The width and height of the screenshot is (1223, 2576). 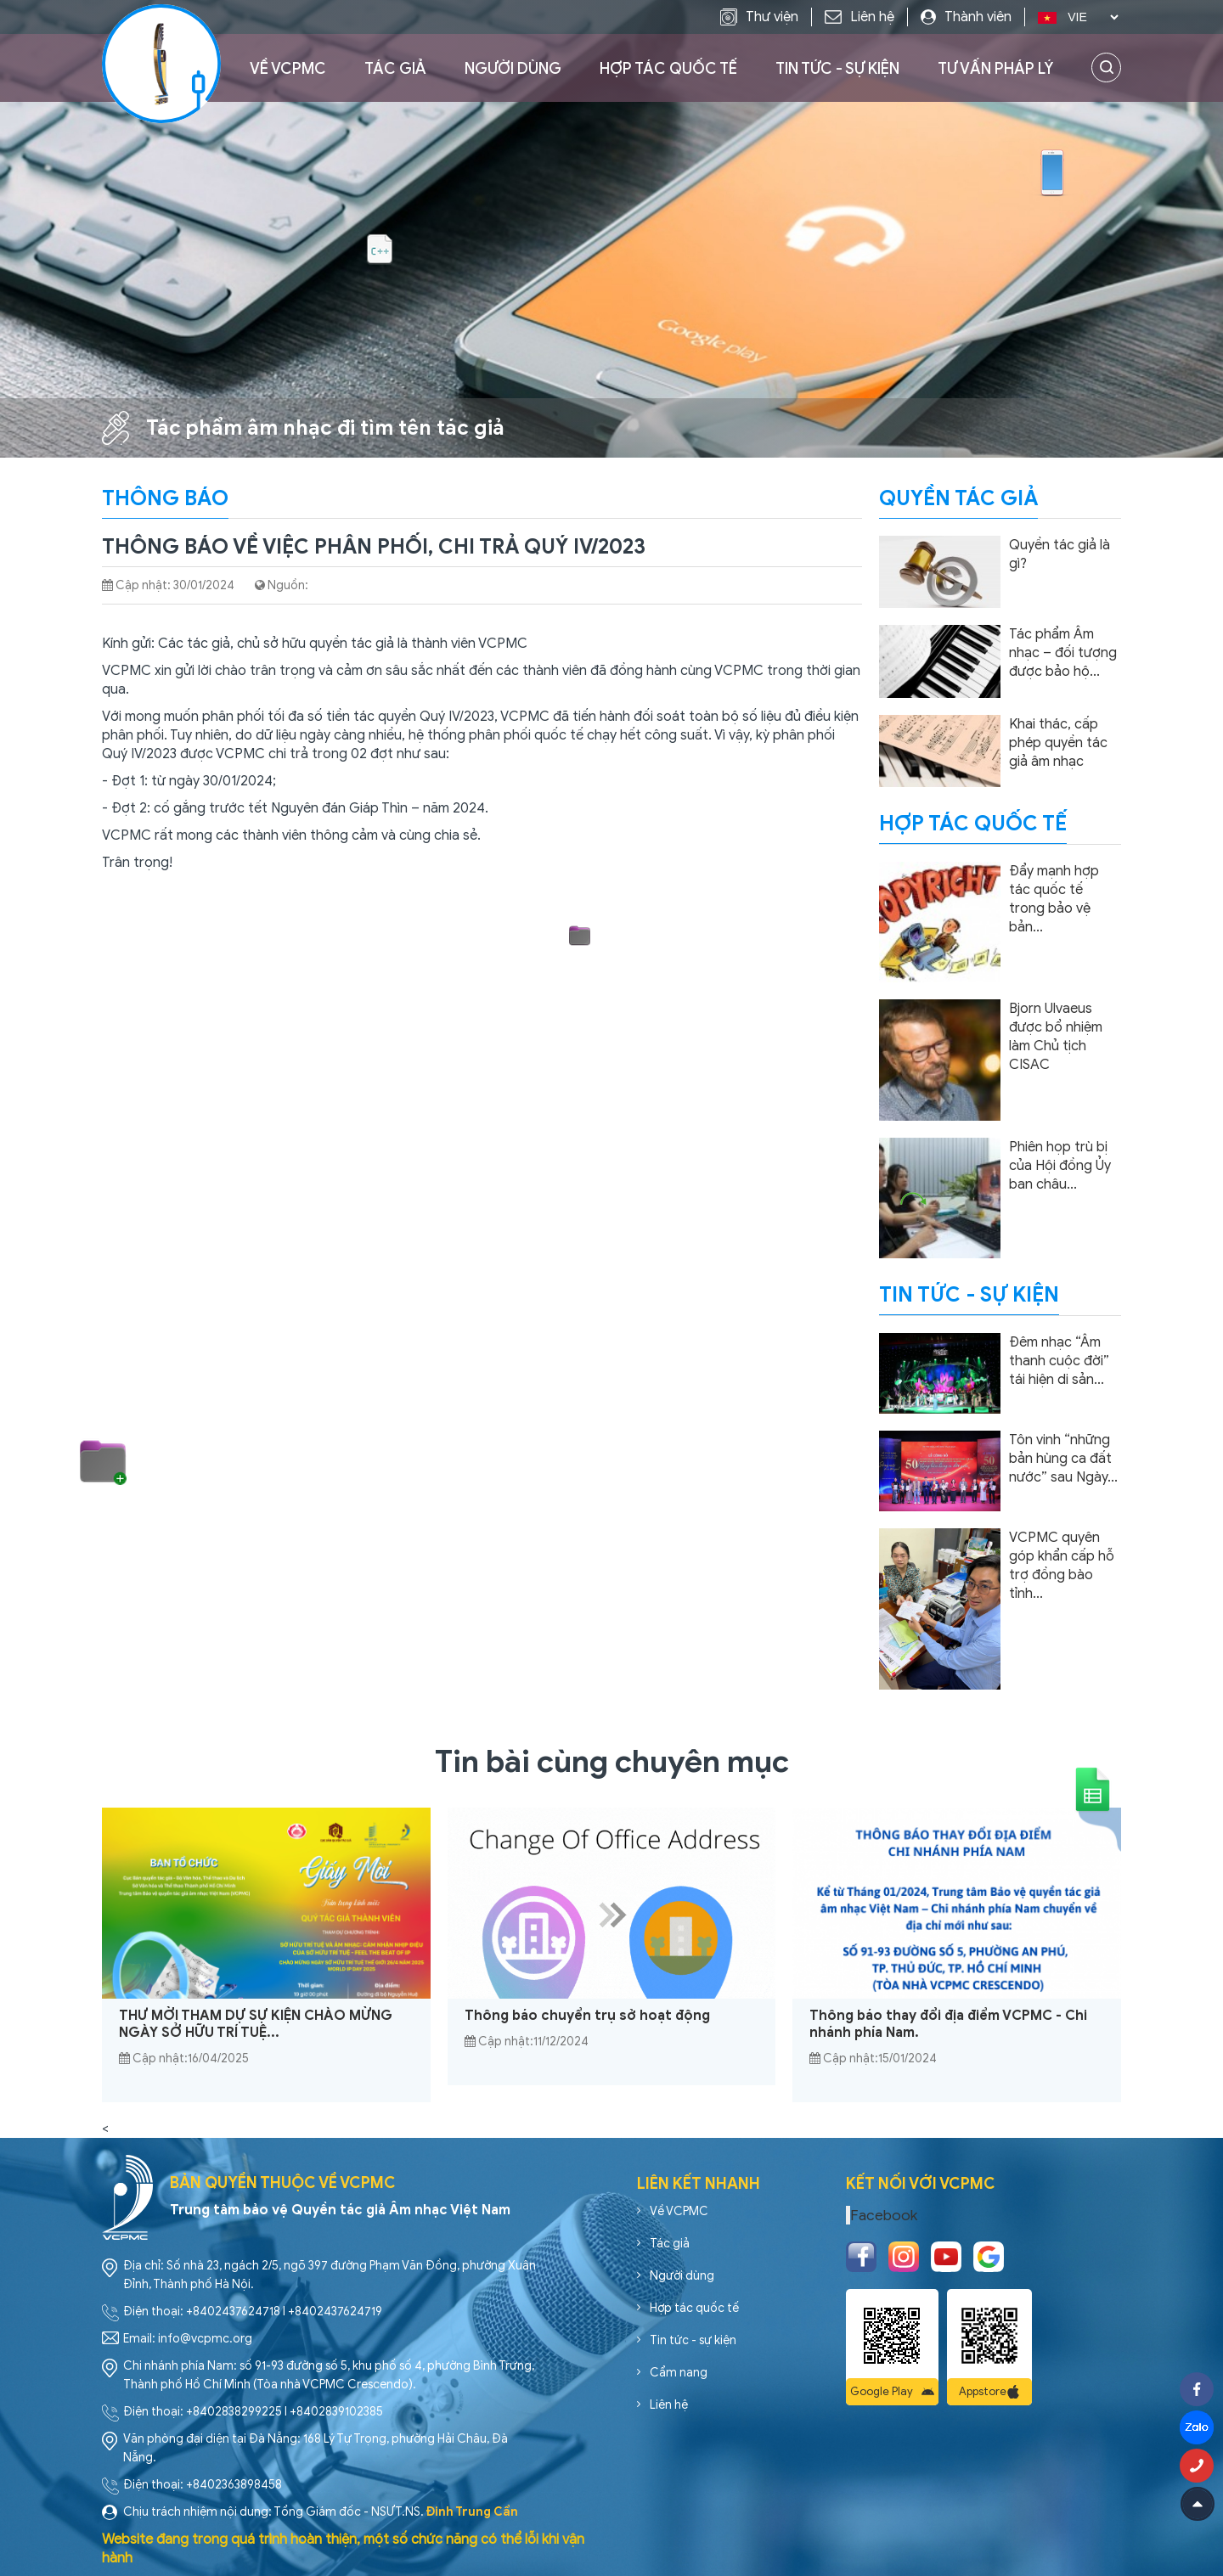 I want to click on open a folder or directory, so click(x=579, y=935).